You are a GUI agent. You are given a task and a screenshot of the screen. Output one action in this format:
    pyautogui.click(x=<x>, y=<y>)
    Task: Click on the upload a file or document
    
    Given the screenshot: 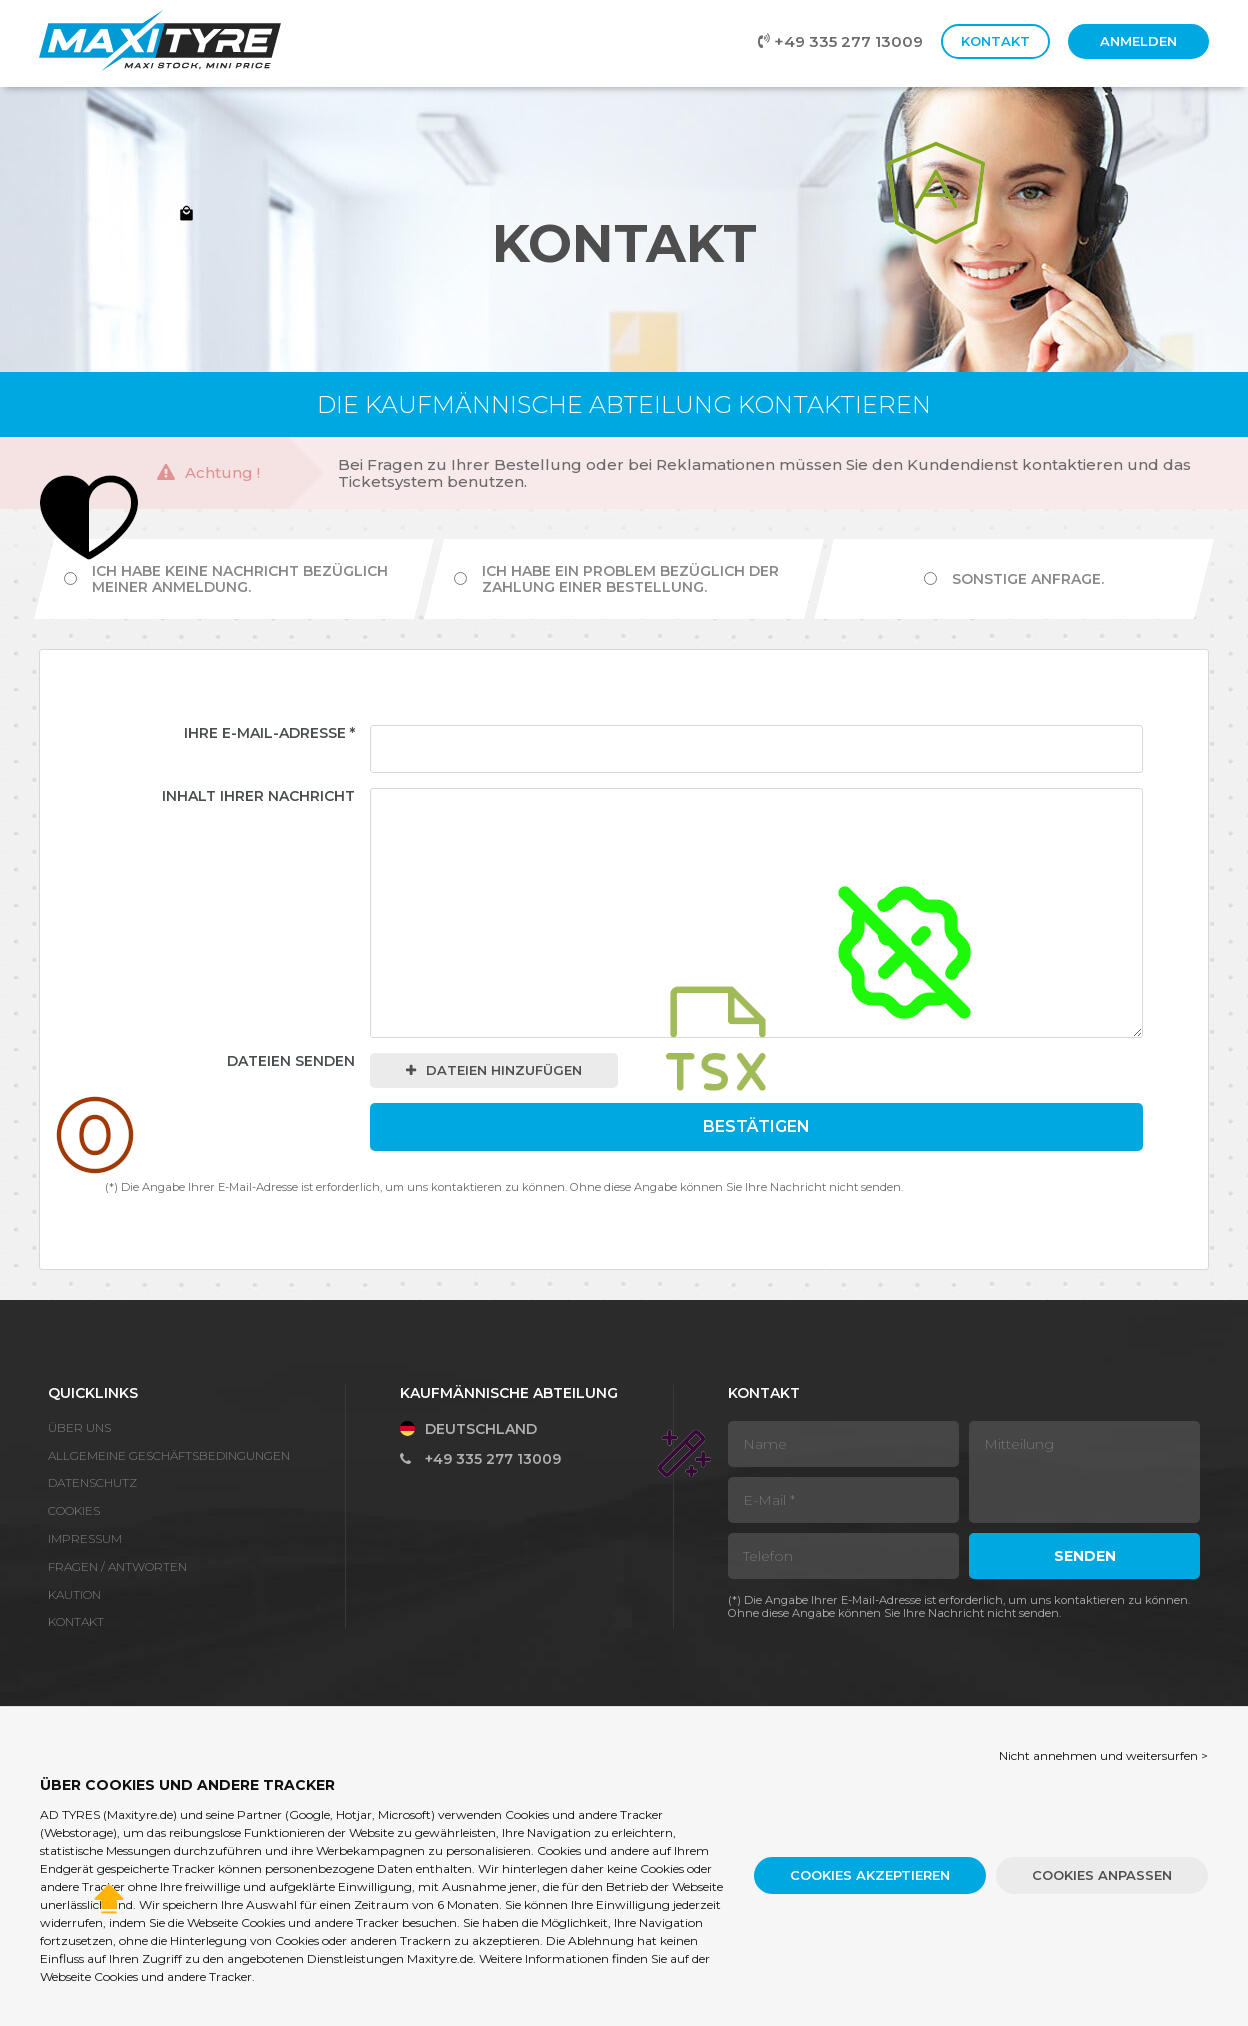 What is the action you would take?
    pyautogui.click(x=109, y=1900)
    